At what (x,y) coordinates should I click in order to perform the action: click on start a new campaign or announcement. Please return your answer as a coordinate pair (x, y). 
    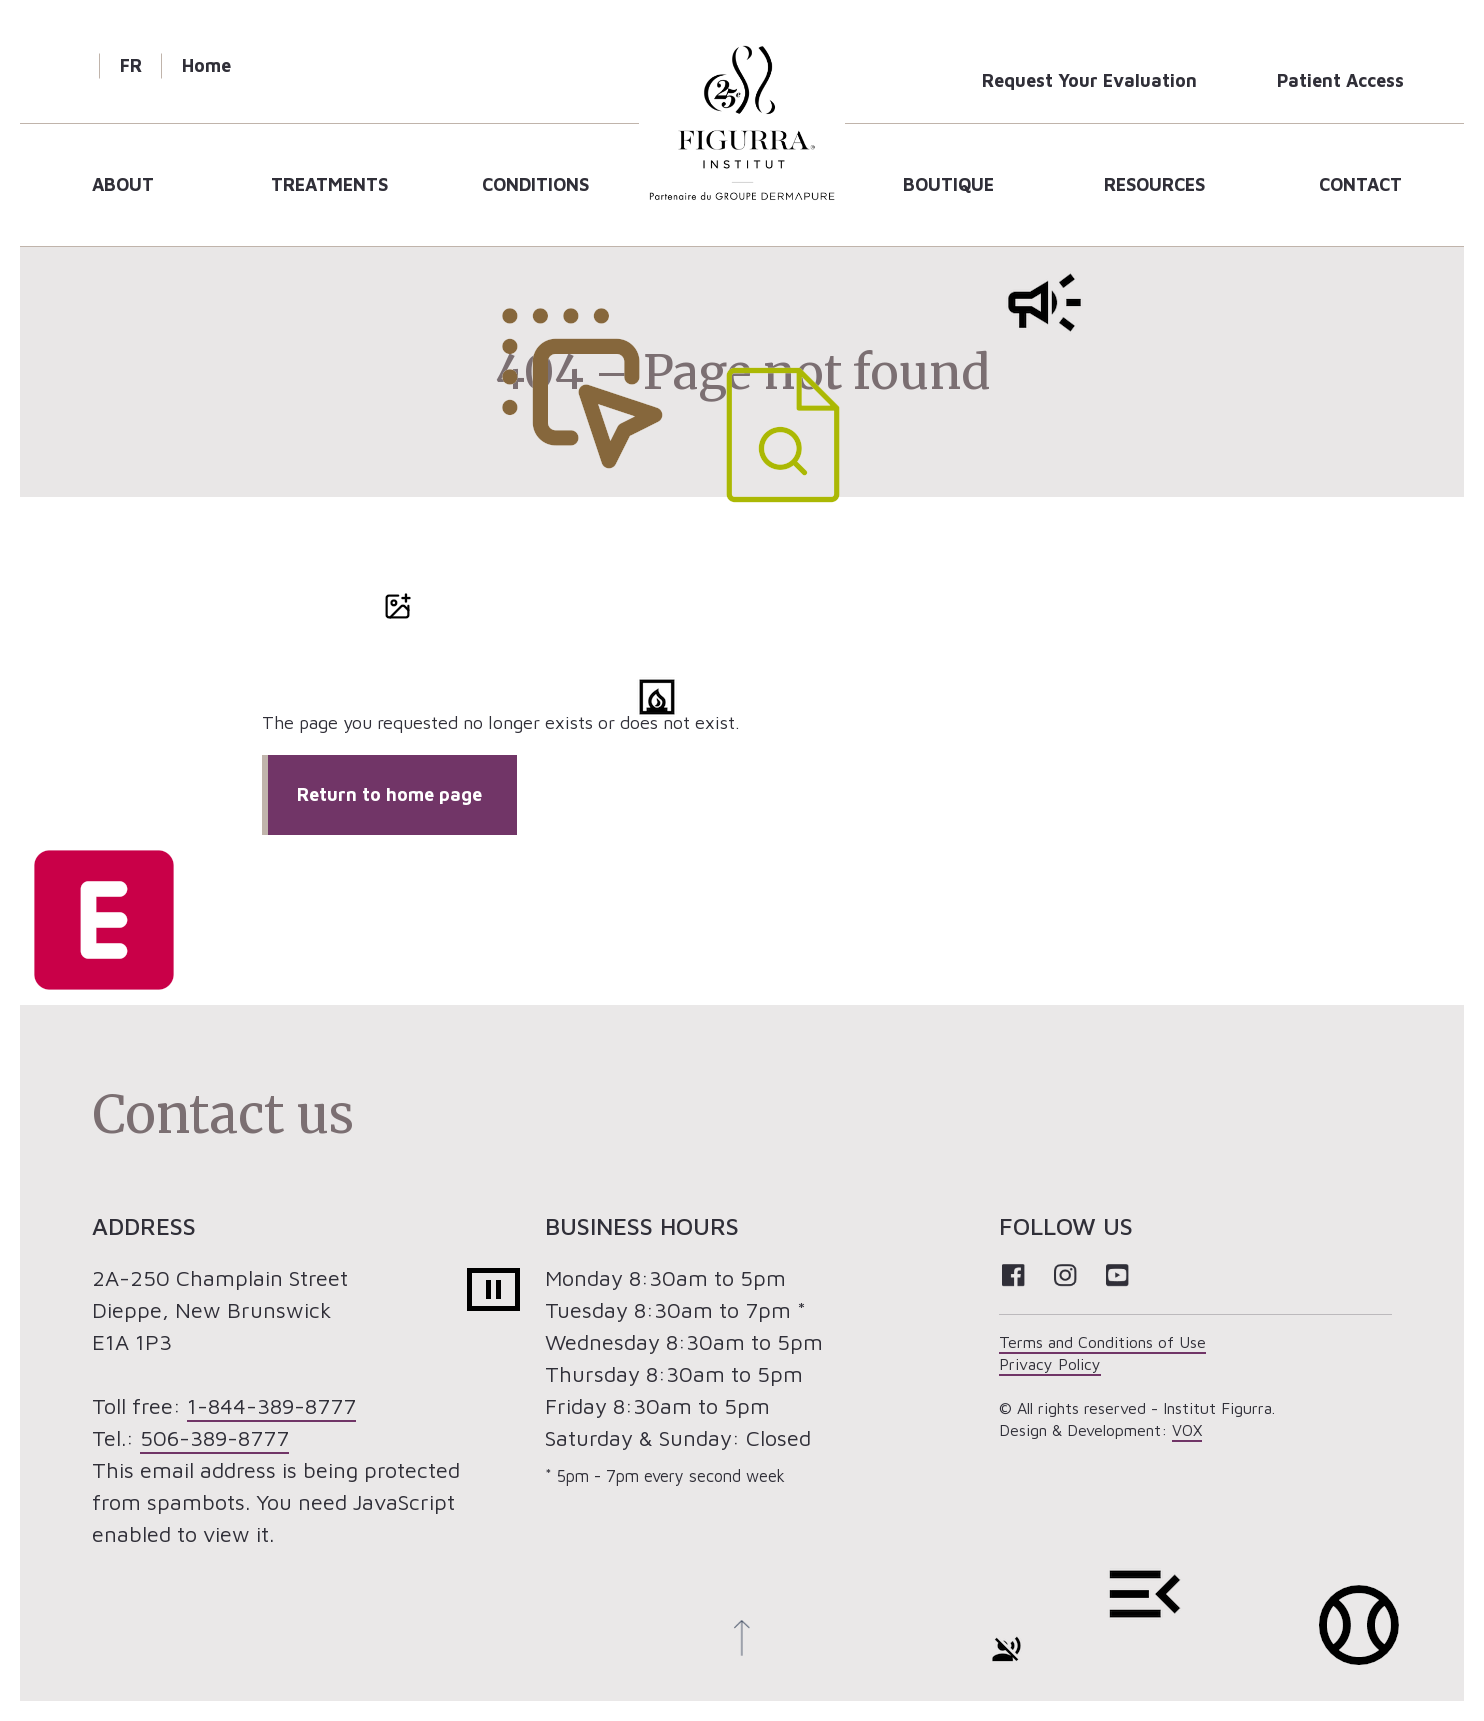
    Looking at the image, I should click on (1044, 302).